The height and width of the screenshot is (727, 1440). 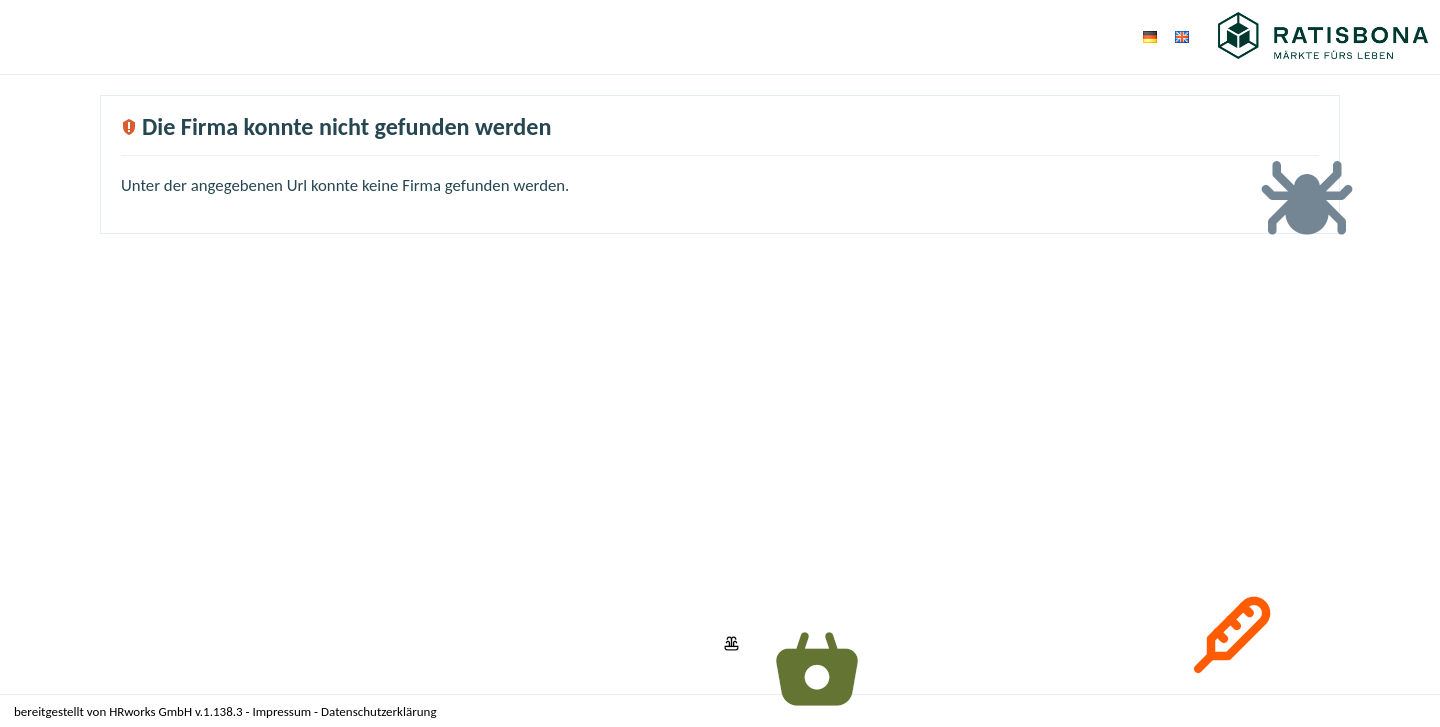 I want to click on view shopping basket, so click(x=817, y=669).